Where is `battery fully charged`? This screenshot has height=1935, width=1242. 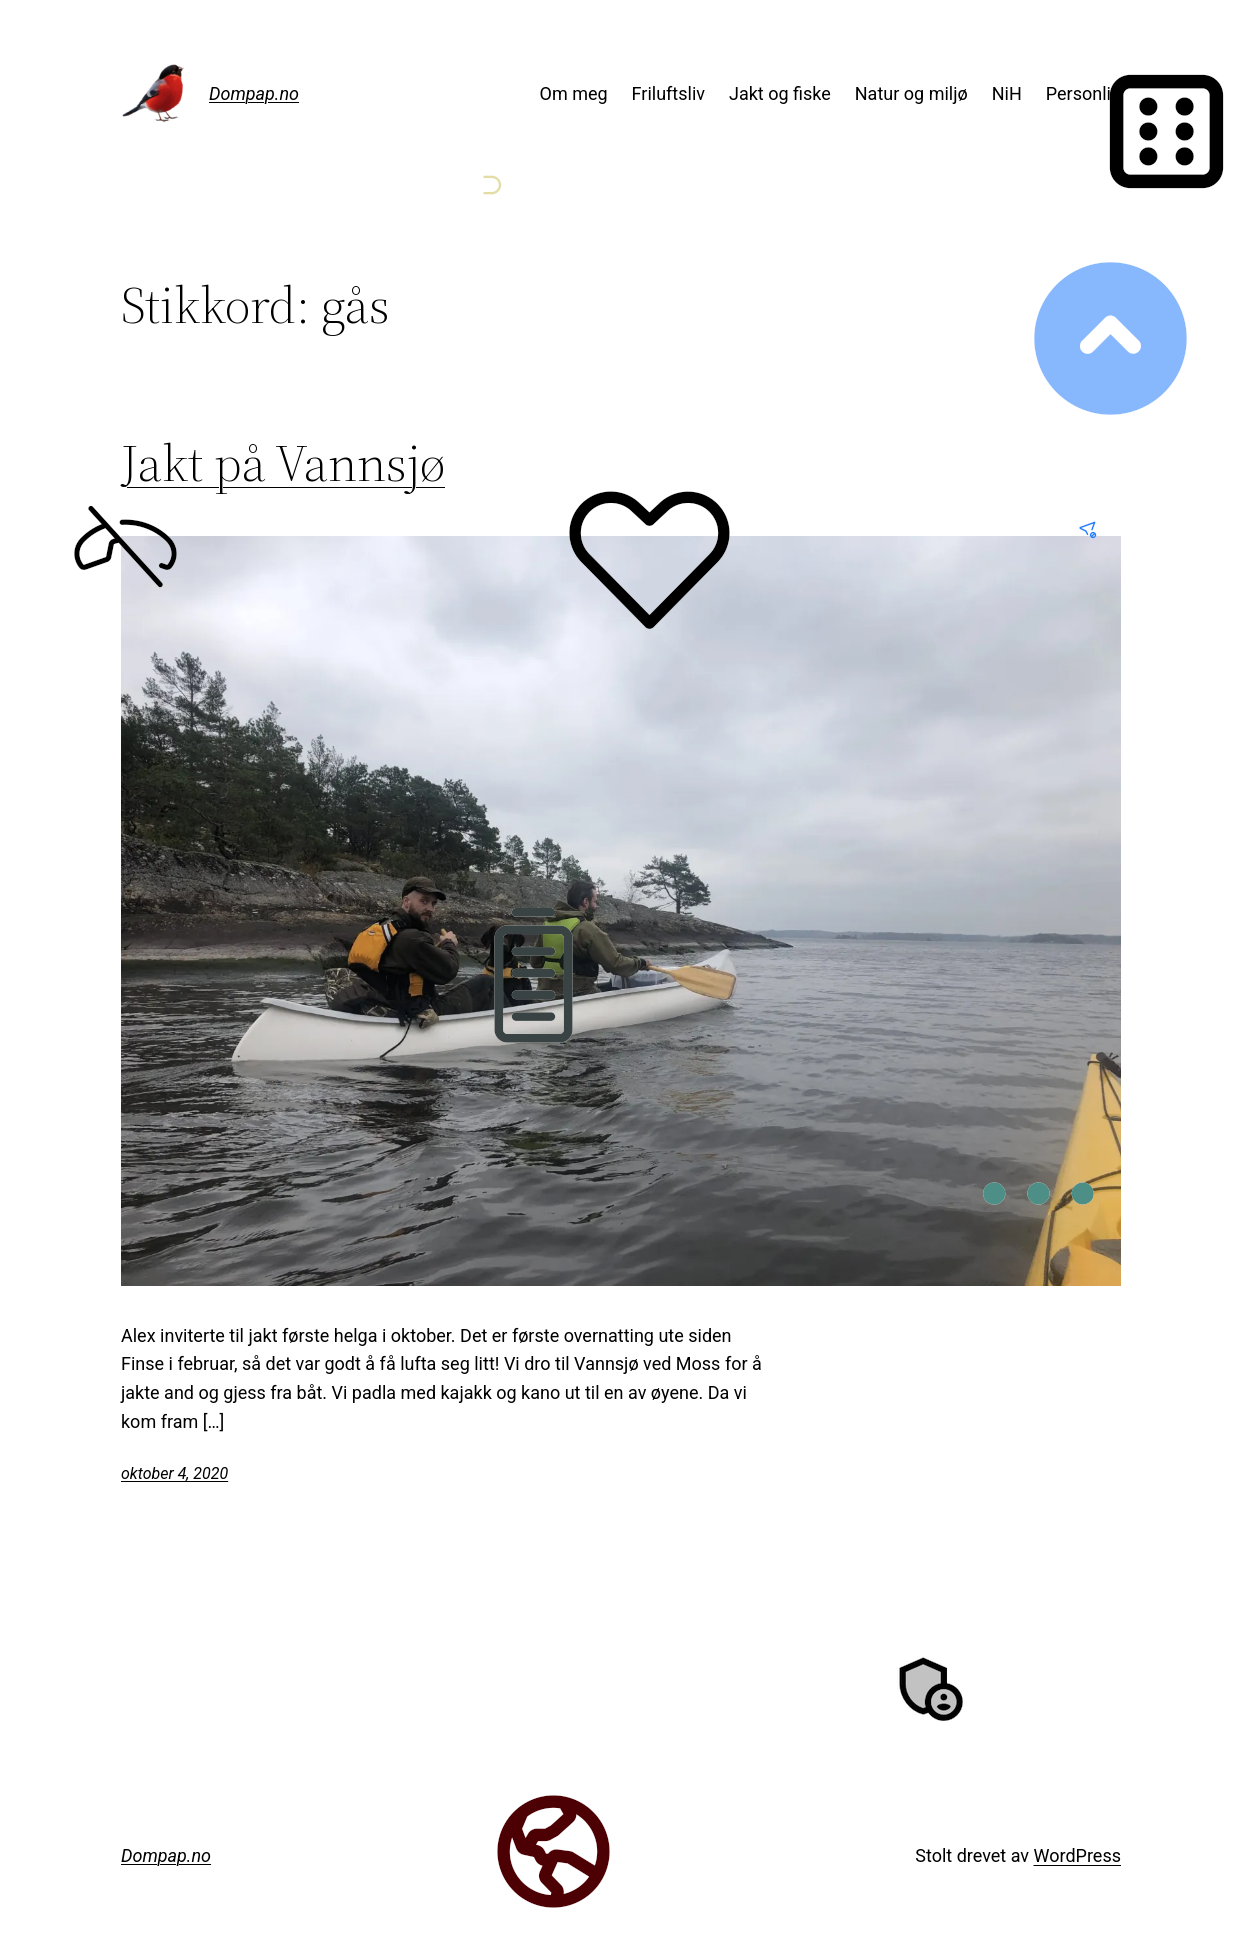
battery fully charged is located at coordinates (533, 977).